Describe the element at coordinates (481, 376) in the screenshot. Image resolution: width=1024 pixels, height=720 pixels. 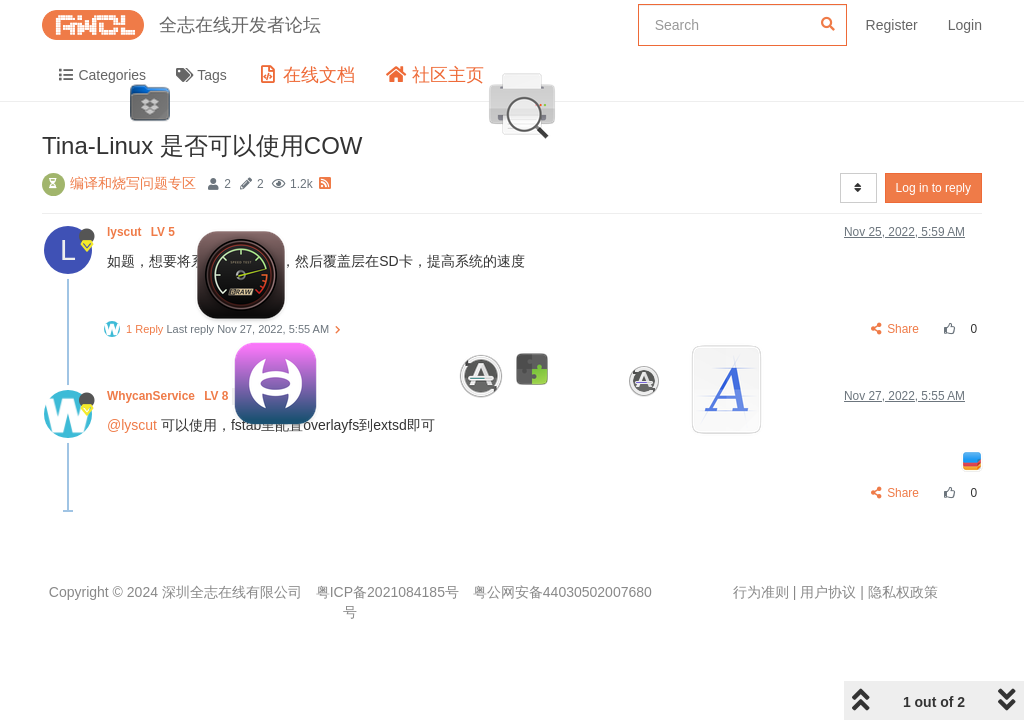
I see `open the software update manager` at that location.